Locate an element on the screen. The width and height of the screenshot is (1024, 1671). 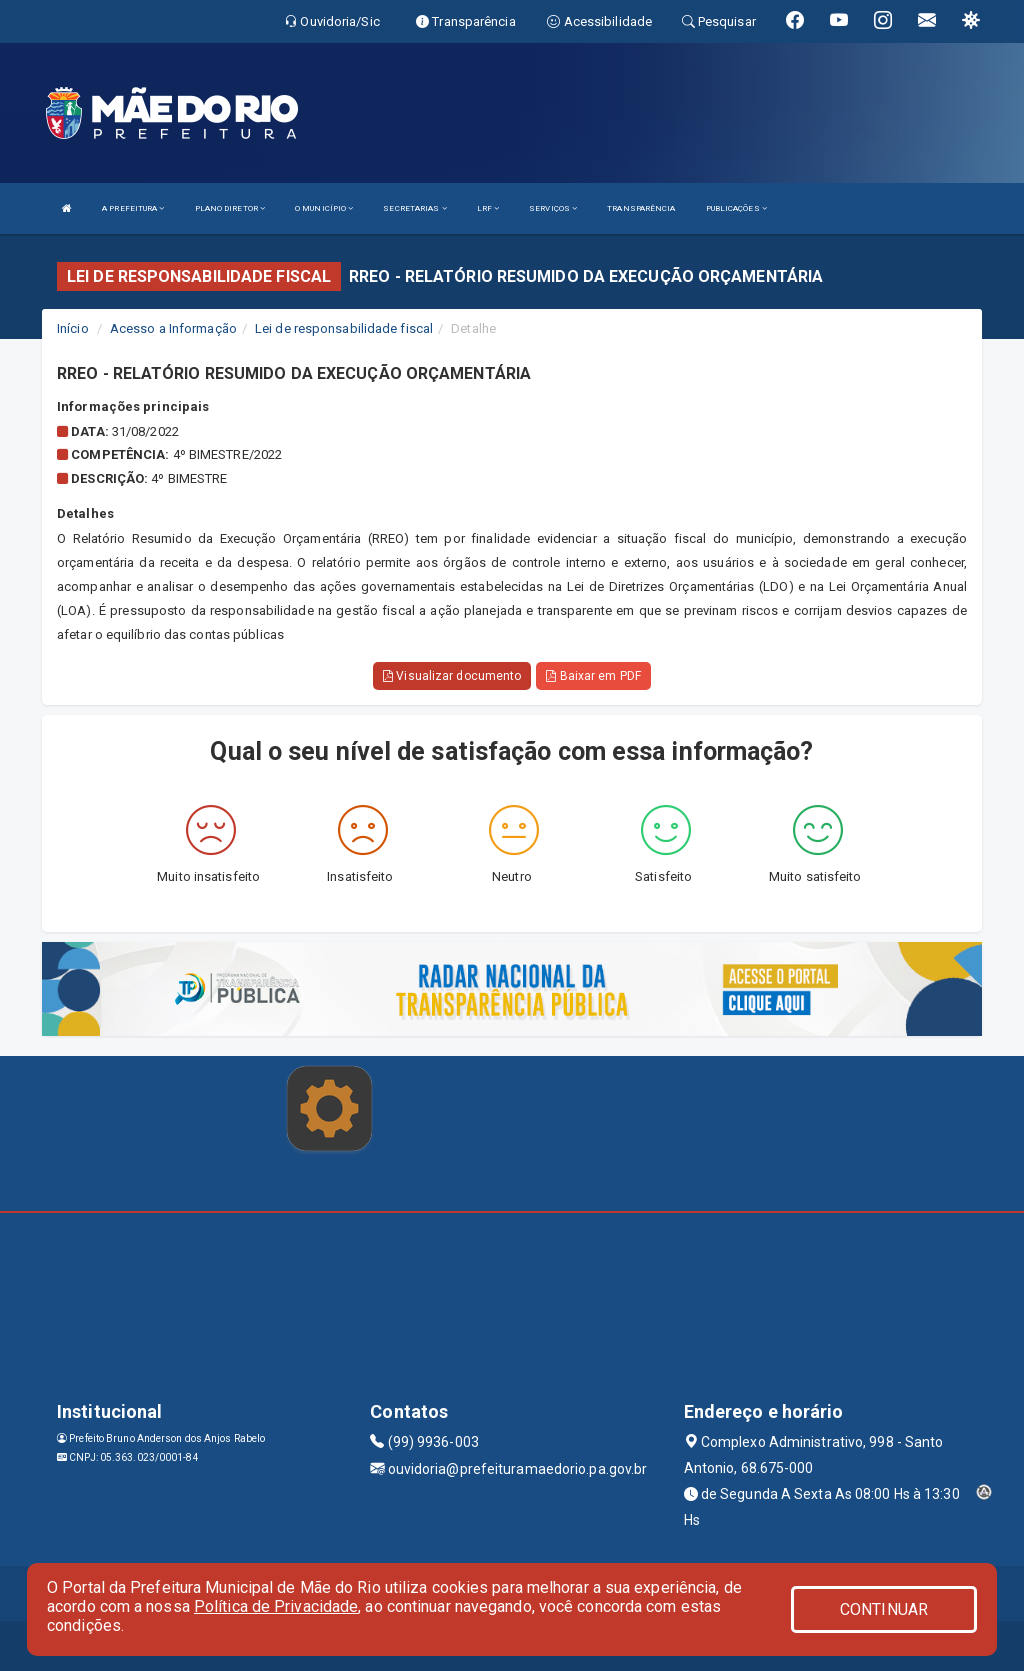
check for available system updates is located at coordinates (984, 1492).